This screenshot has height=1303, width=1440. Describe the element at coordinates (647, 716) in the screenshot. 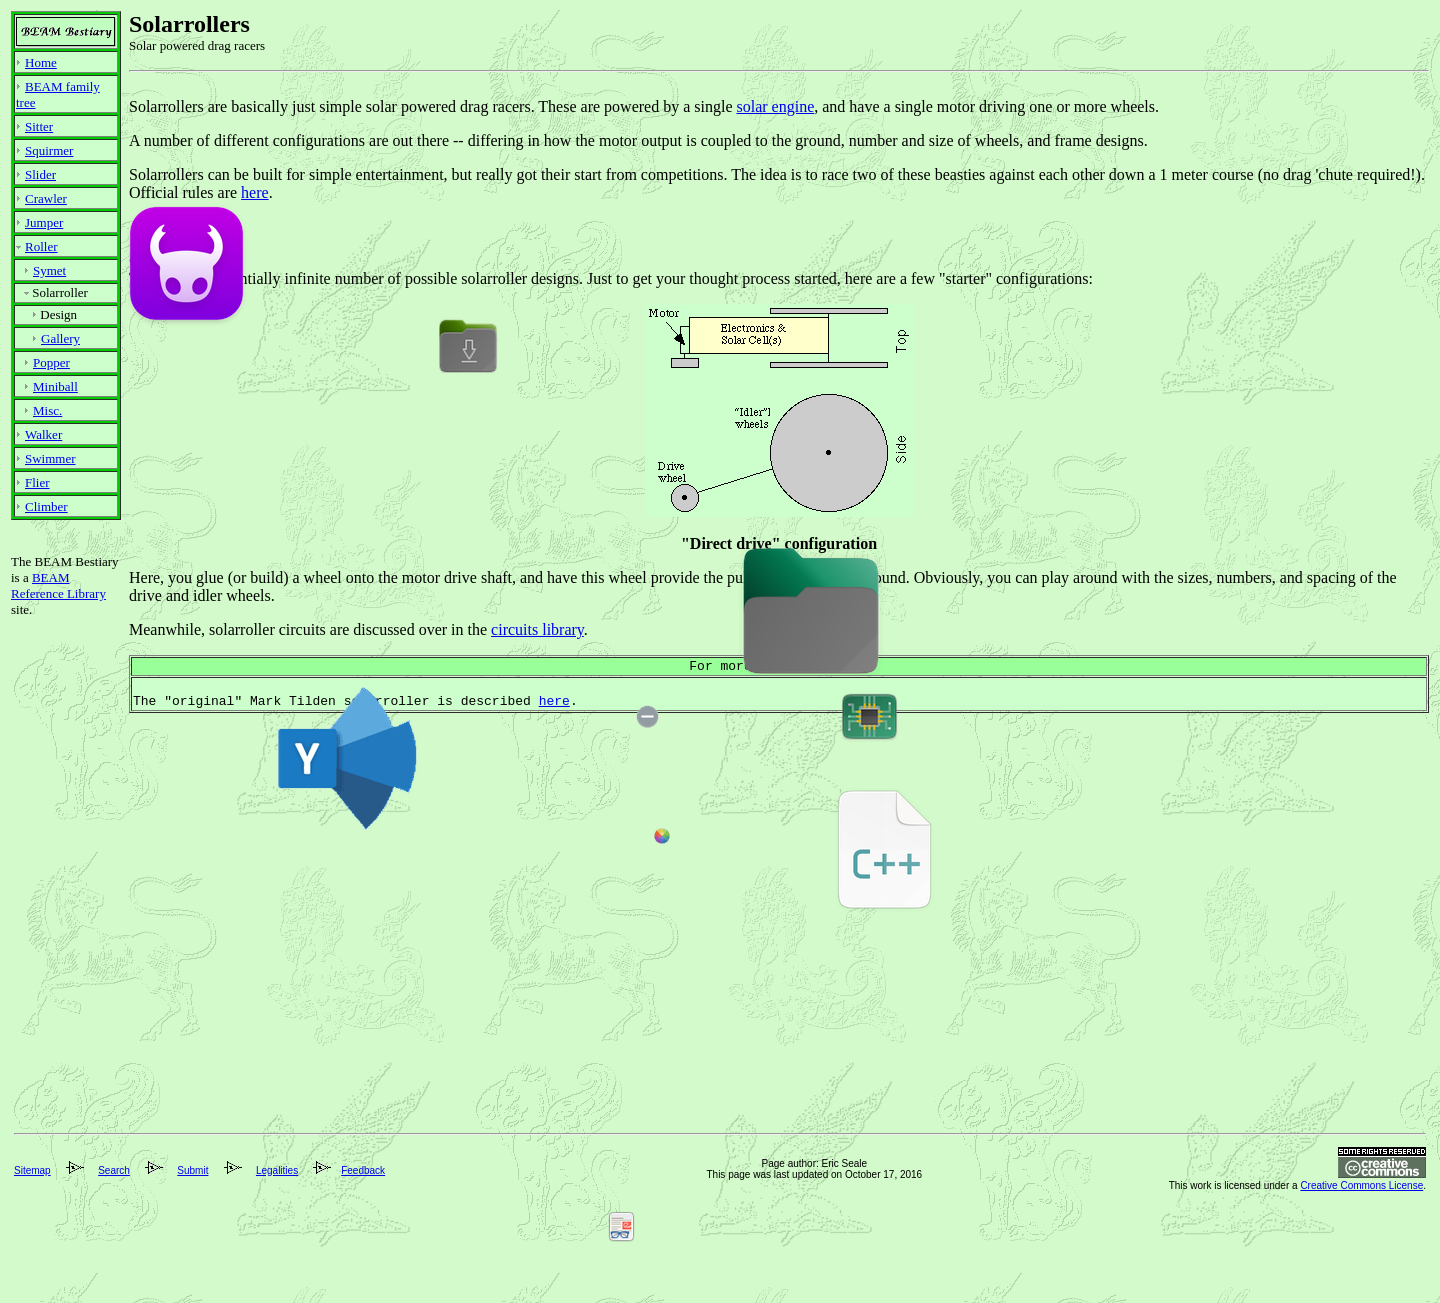

I see `indicates file excluded from dropbox selective sync` at that location.